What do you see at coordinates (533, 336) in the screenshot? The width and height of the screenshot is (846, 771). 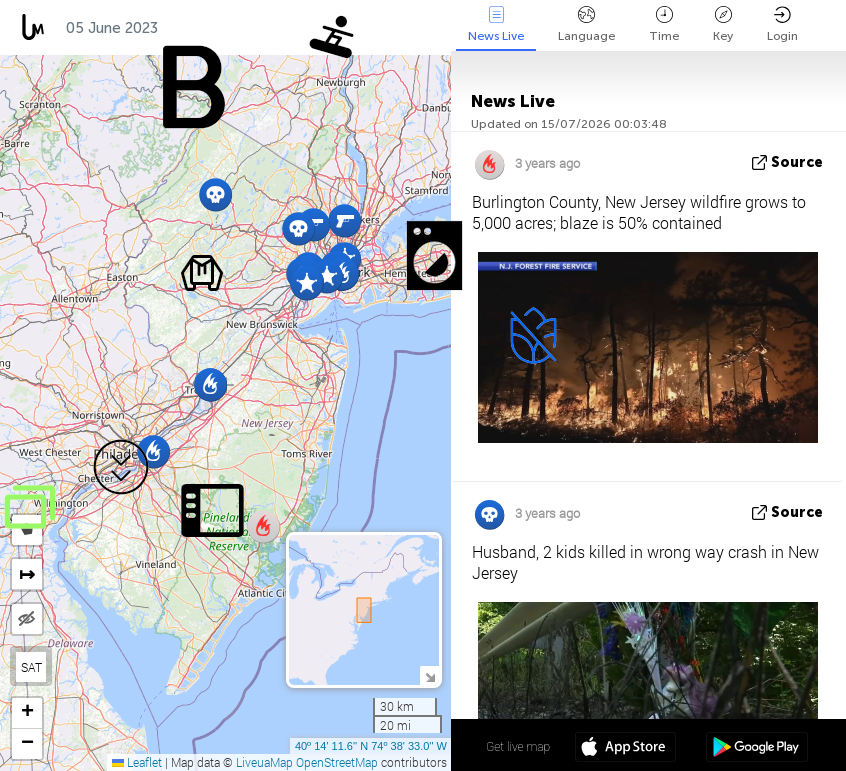 I see `indicates gluten-free or grain-free option` at bounding box center [533, 336].